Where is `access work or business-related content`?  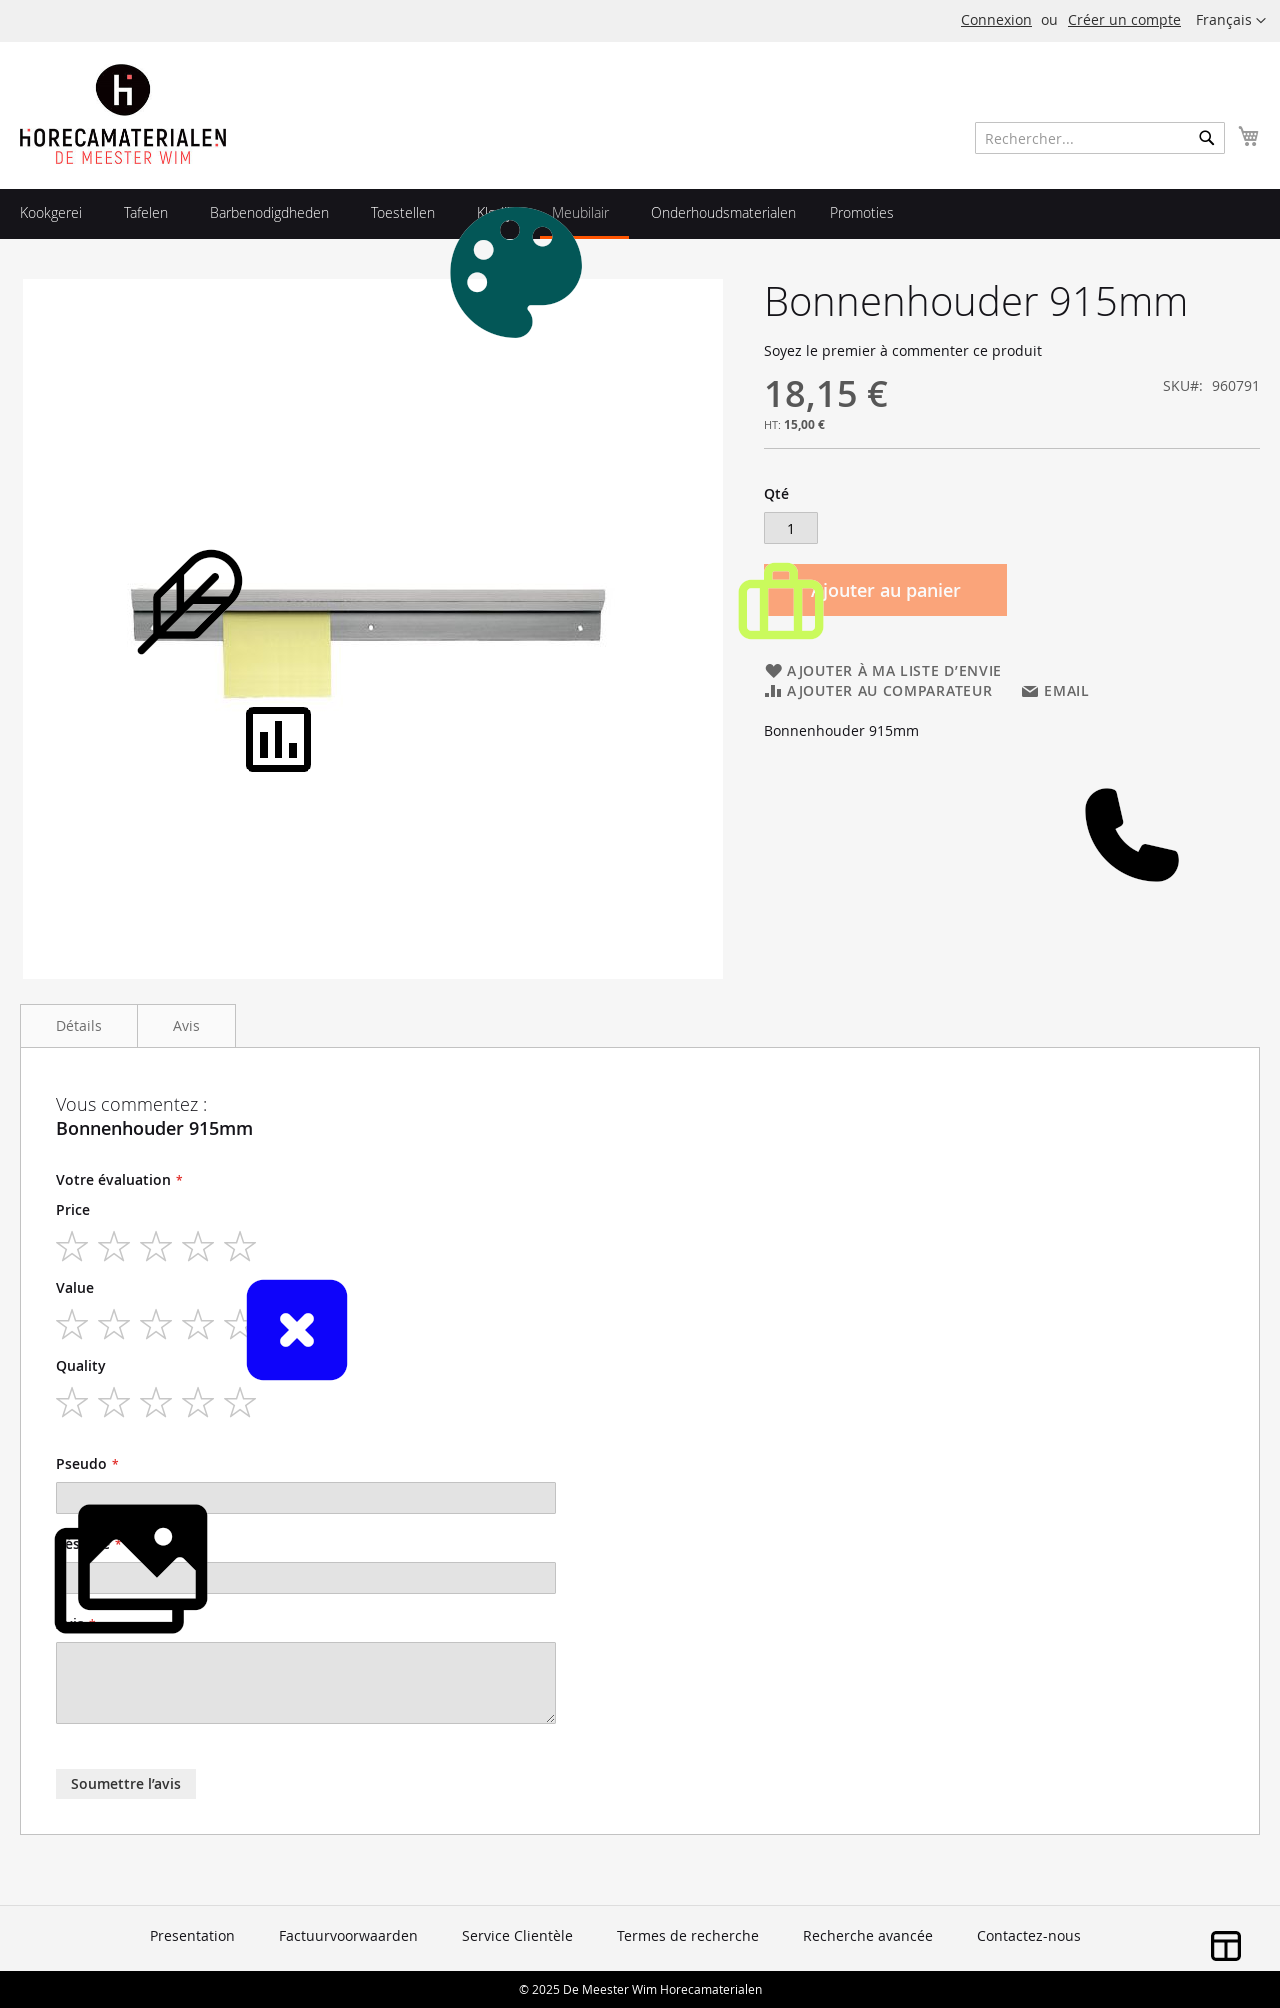
access work or business-related content is located at coordinates (781, 601).